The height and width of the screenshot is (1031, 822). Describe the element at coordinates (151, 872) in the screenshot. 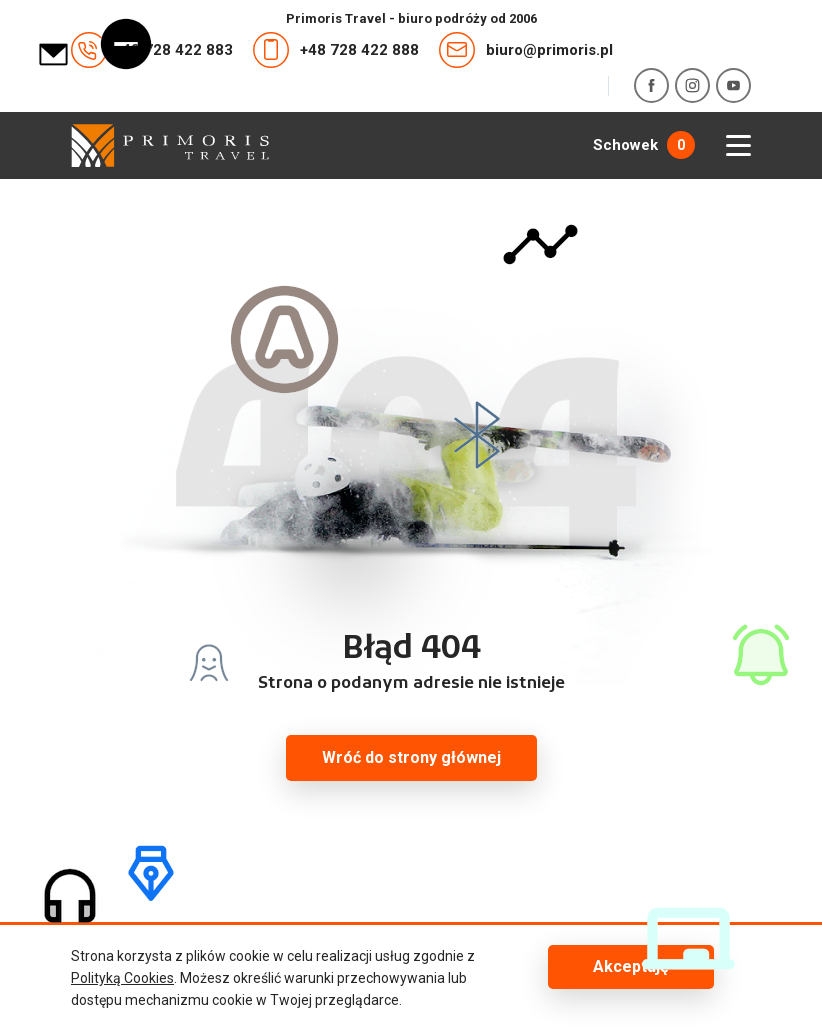

I see `access drawing or illustration tools` at that location.